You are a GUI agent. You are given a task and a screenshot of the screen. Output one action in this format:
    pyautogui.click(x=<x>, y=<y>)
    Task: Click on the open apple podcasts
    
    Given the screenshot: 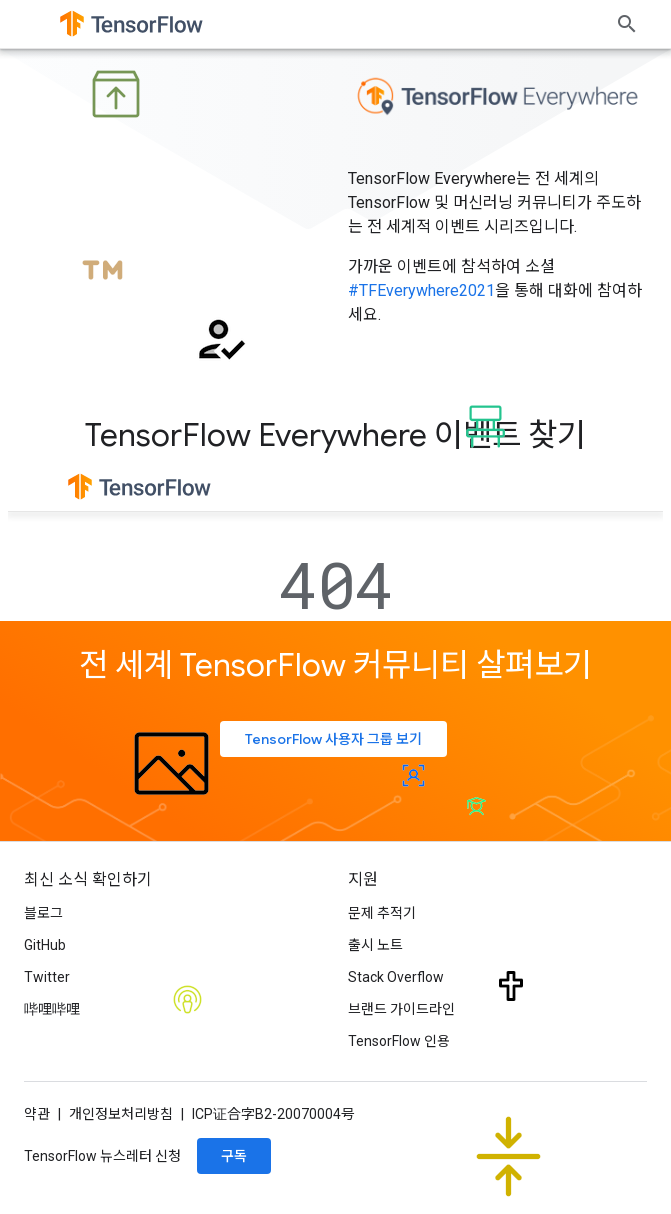 What is the action you would take?
    pyautogui.click(x=187, y=999)
    